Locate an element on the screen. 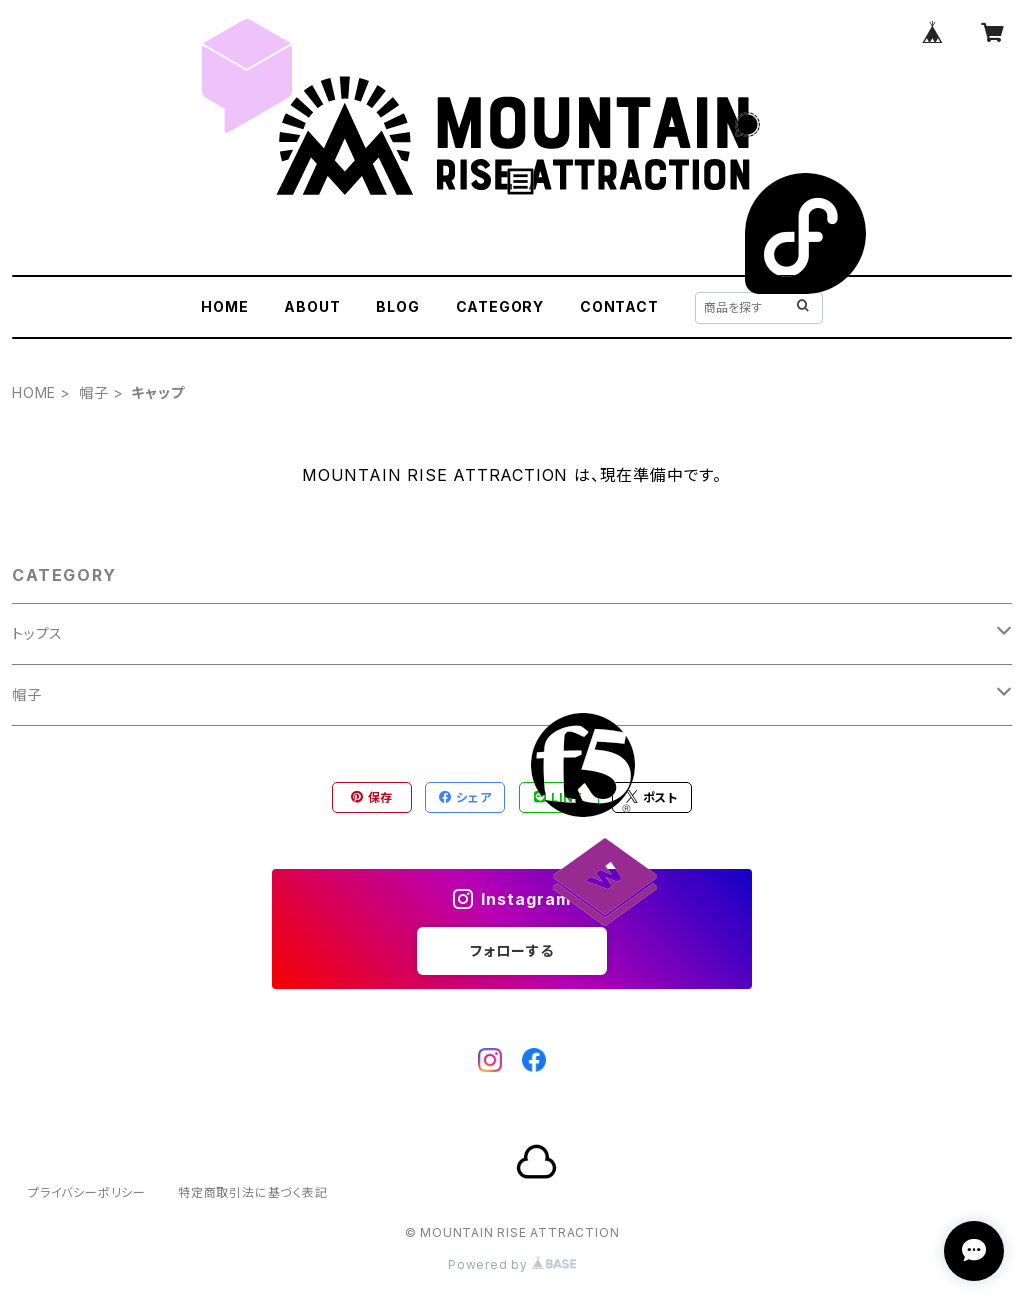 The width and height of the screenshot is (1024, 1301). indicates cloudy weather conditions is located at coordinates (536, 1162).